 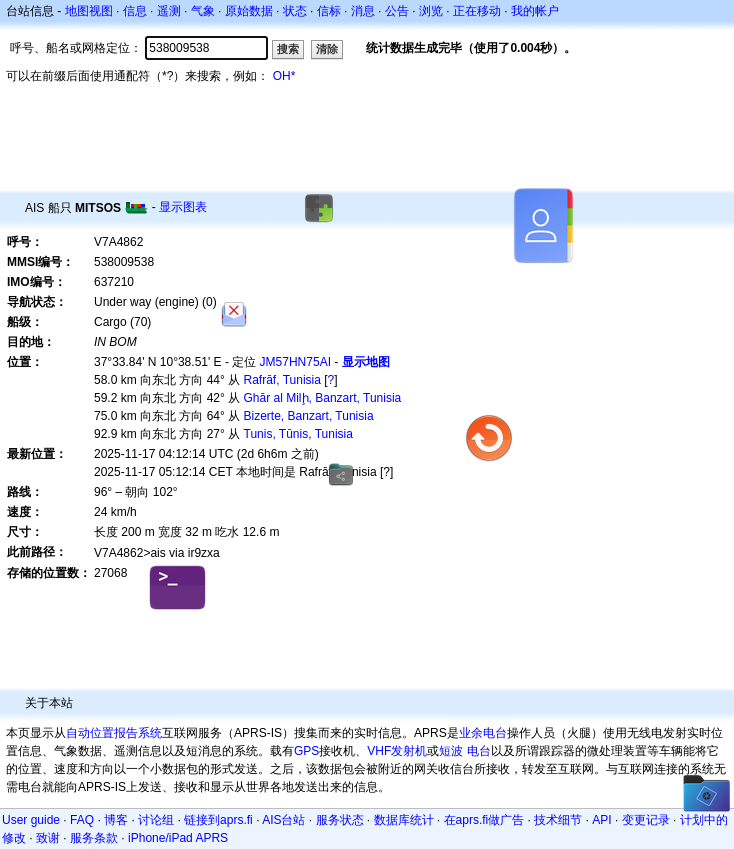 What do you see at coordinates (489, 438) in the screenshot?
I see `open ubuntu livepatch settings` at bounding box center [489, 438].